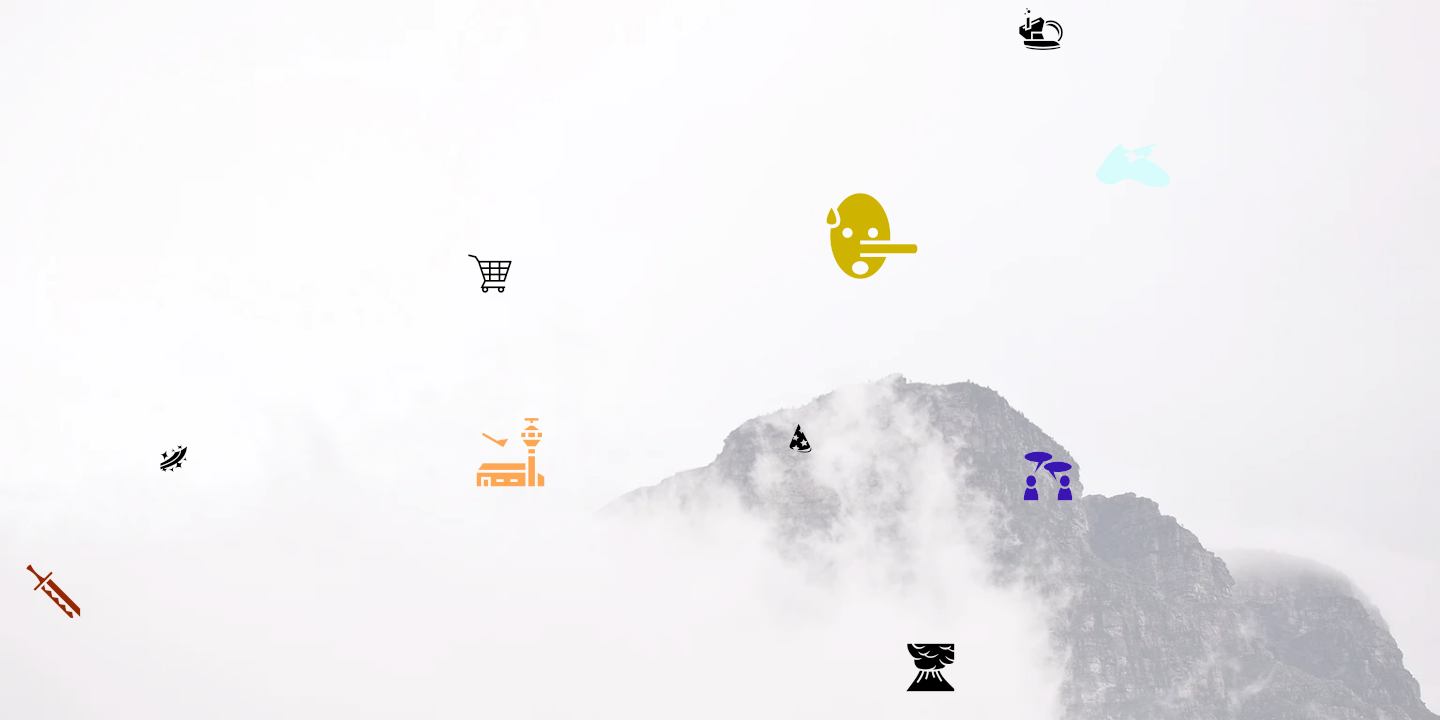 Image resolution: width=1440 pixels, height=720 pixels. Describe the element at coordinates (53, 591) in the screenshot. I see `select crocodile-themed sword weapon` at that location.